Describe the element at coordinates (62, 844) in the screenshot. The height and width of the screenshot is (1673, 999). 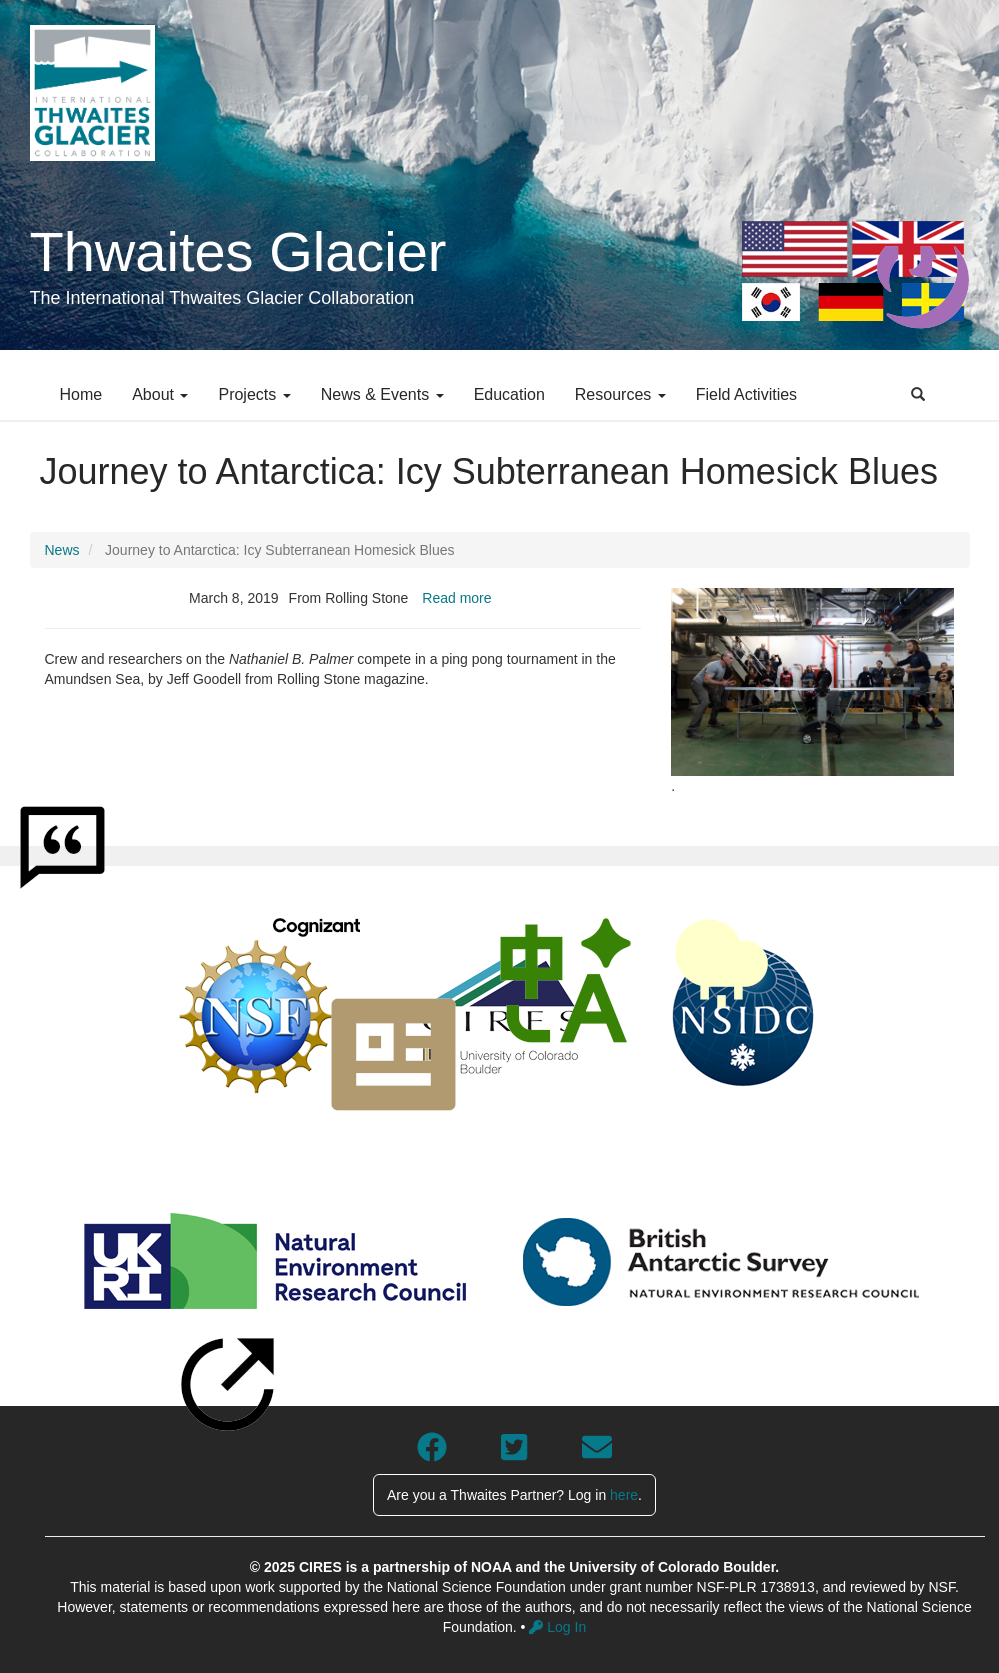
I see `view quoted messages or replies` at that location.